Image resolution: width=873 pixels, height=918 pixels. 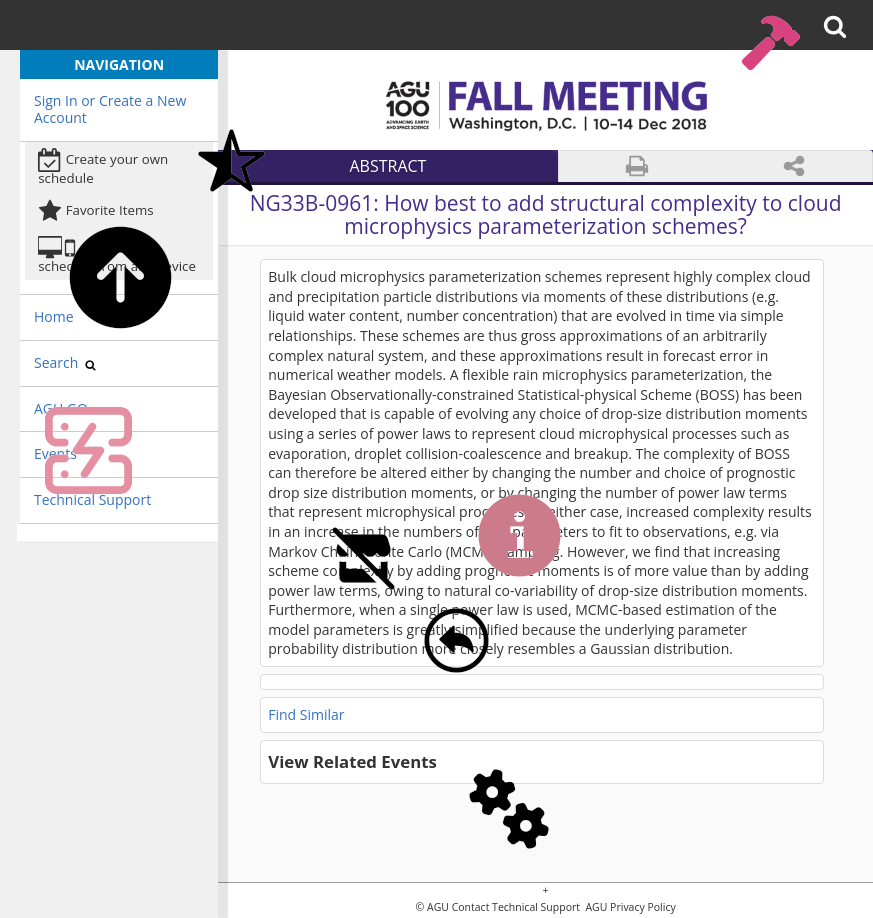 What do you see at coordinates (456, 640) in the screenshot?
I see `undo the last action` at bounding box center [456, 640].